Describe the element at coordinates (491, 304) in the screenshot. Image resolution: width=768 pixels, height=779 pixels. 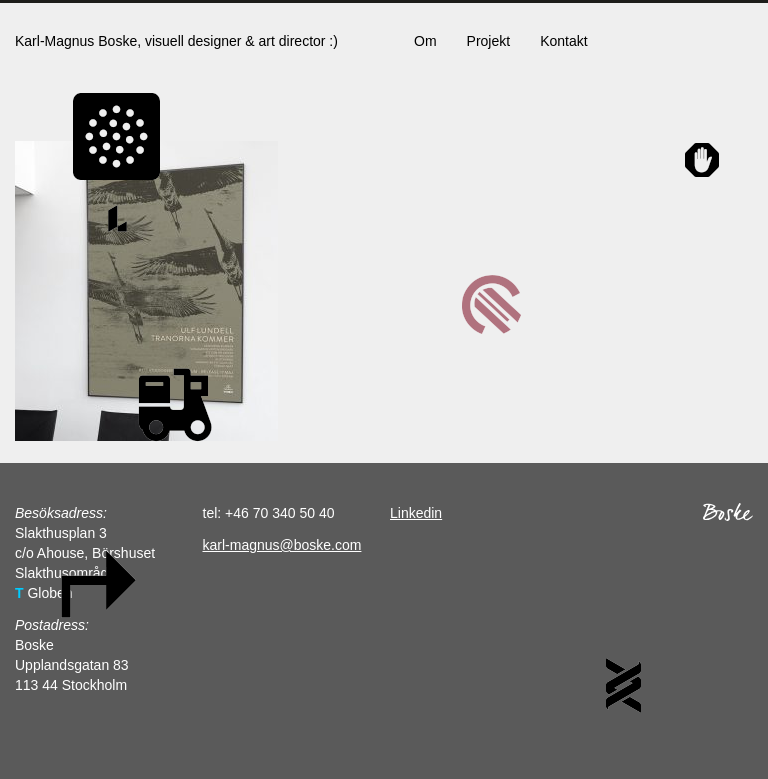
I see `autocannon HTTP benchmarking tool logo` at that location.